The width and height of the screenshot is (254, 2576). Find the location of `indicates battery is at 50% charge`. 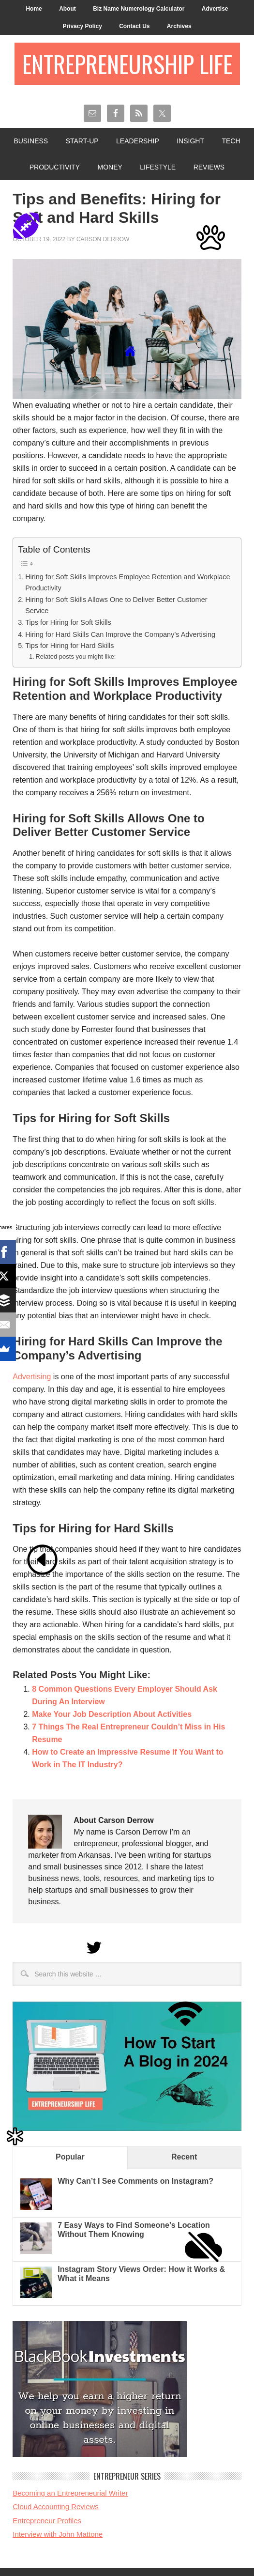

indicates battery is at 50% charge is located at coordinates (33, 2273).